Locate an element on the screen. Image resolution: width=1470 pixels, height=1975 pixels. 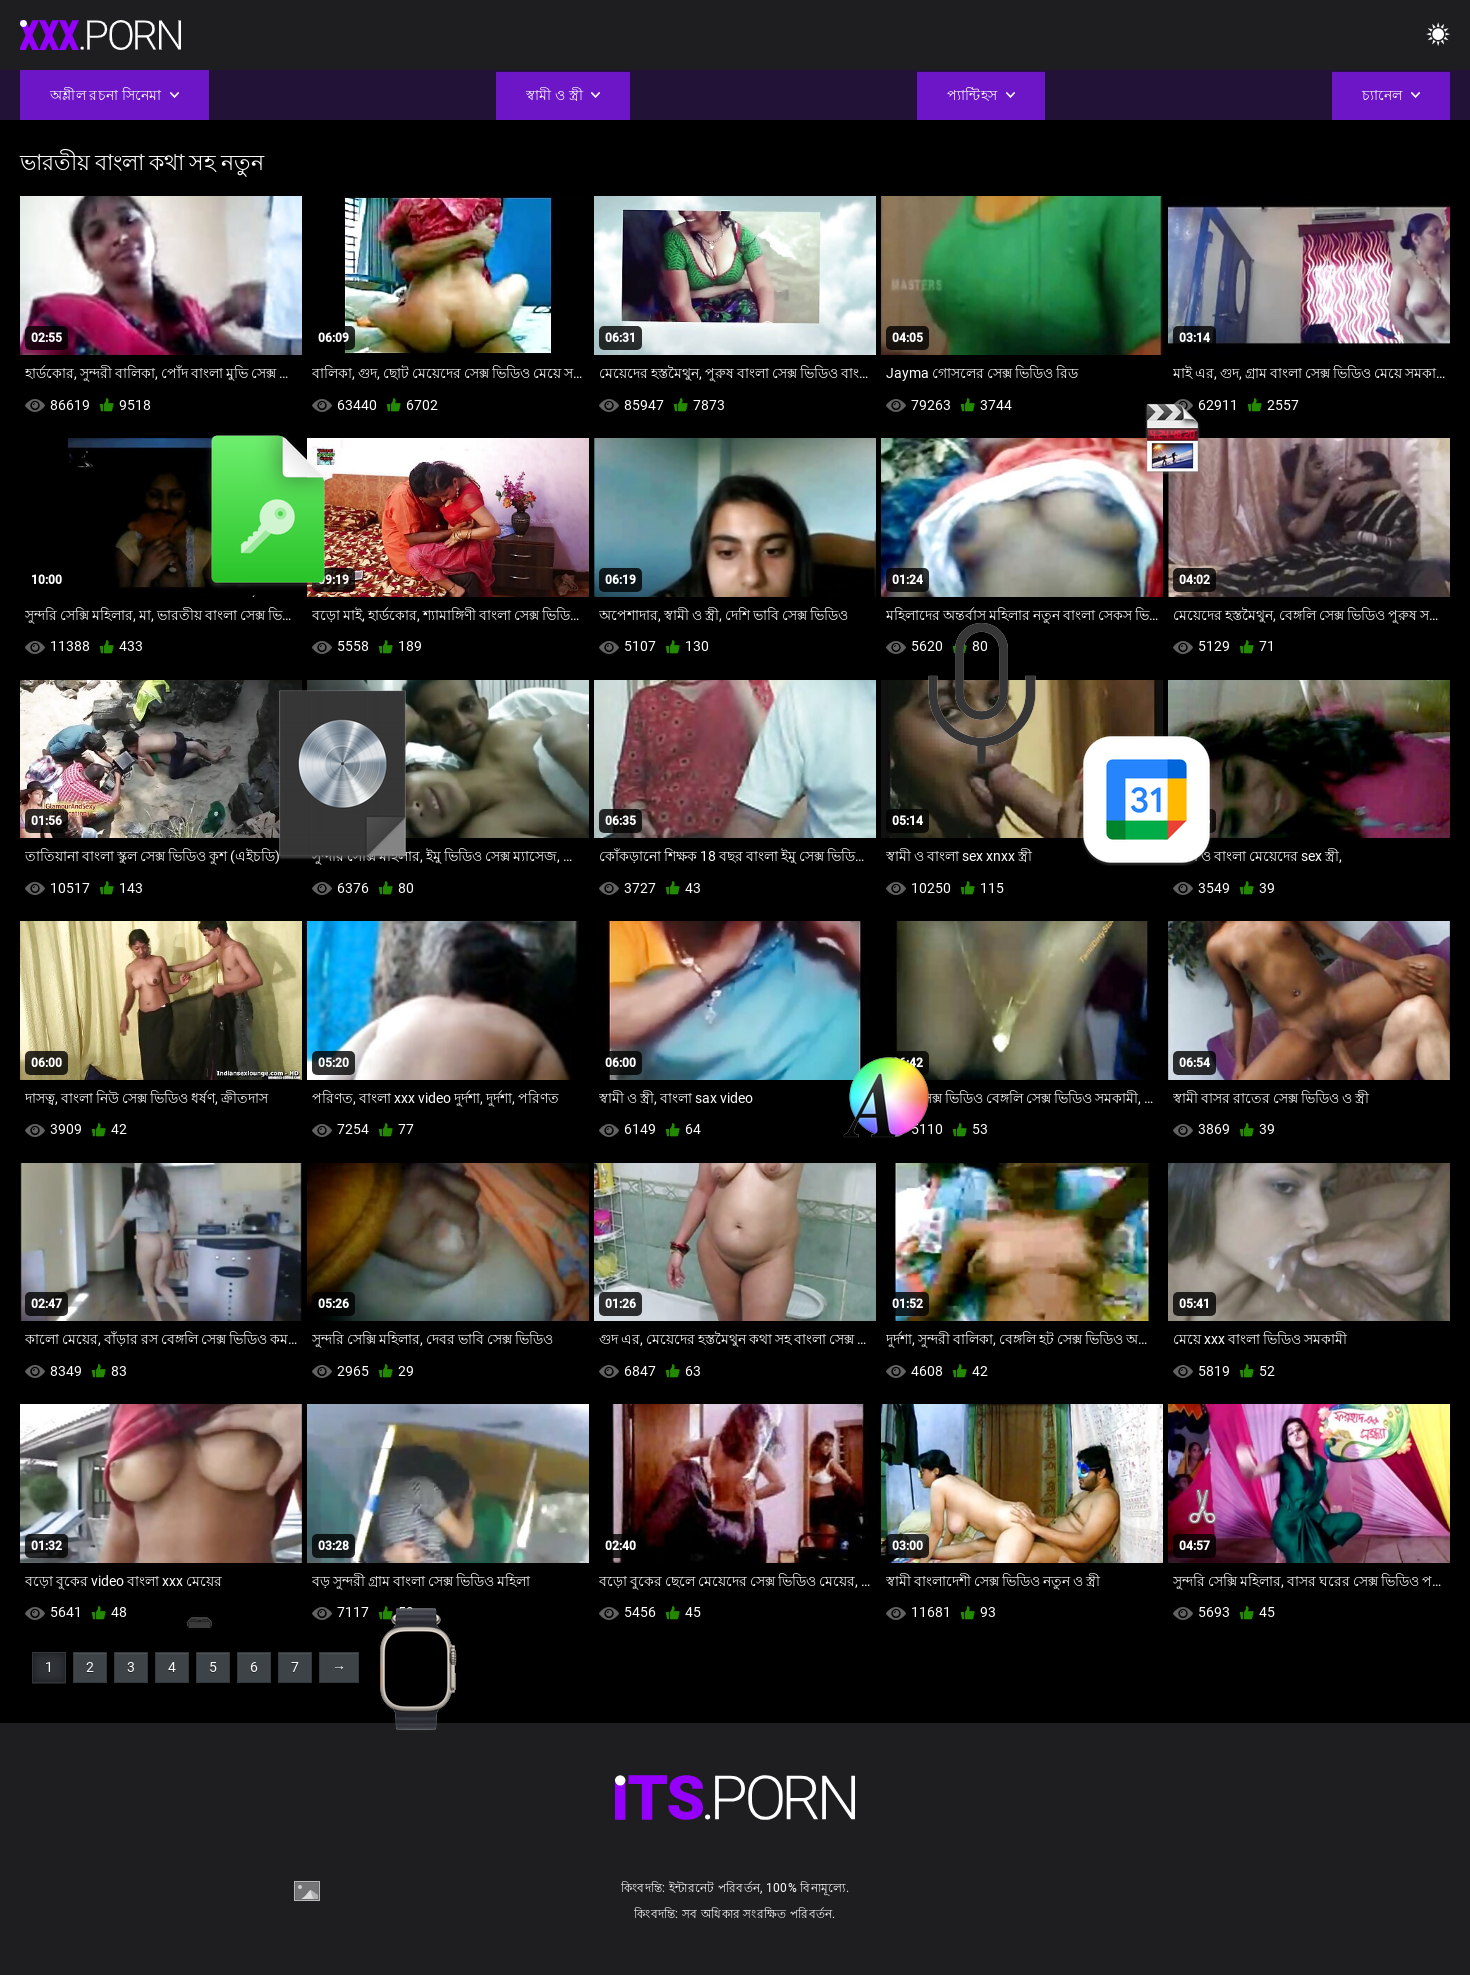
open iMovie project library is located at coordinates (1172, 439).